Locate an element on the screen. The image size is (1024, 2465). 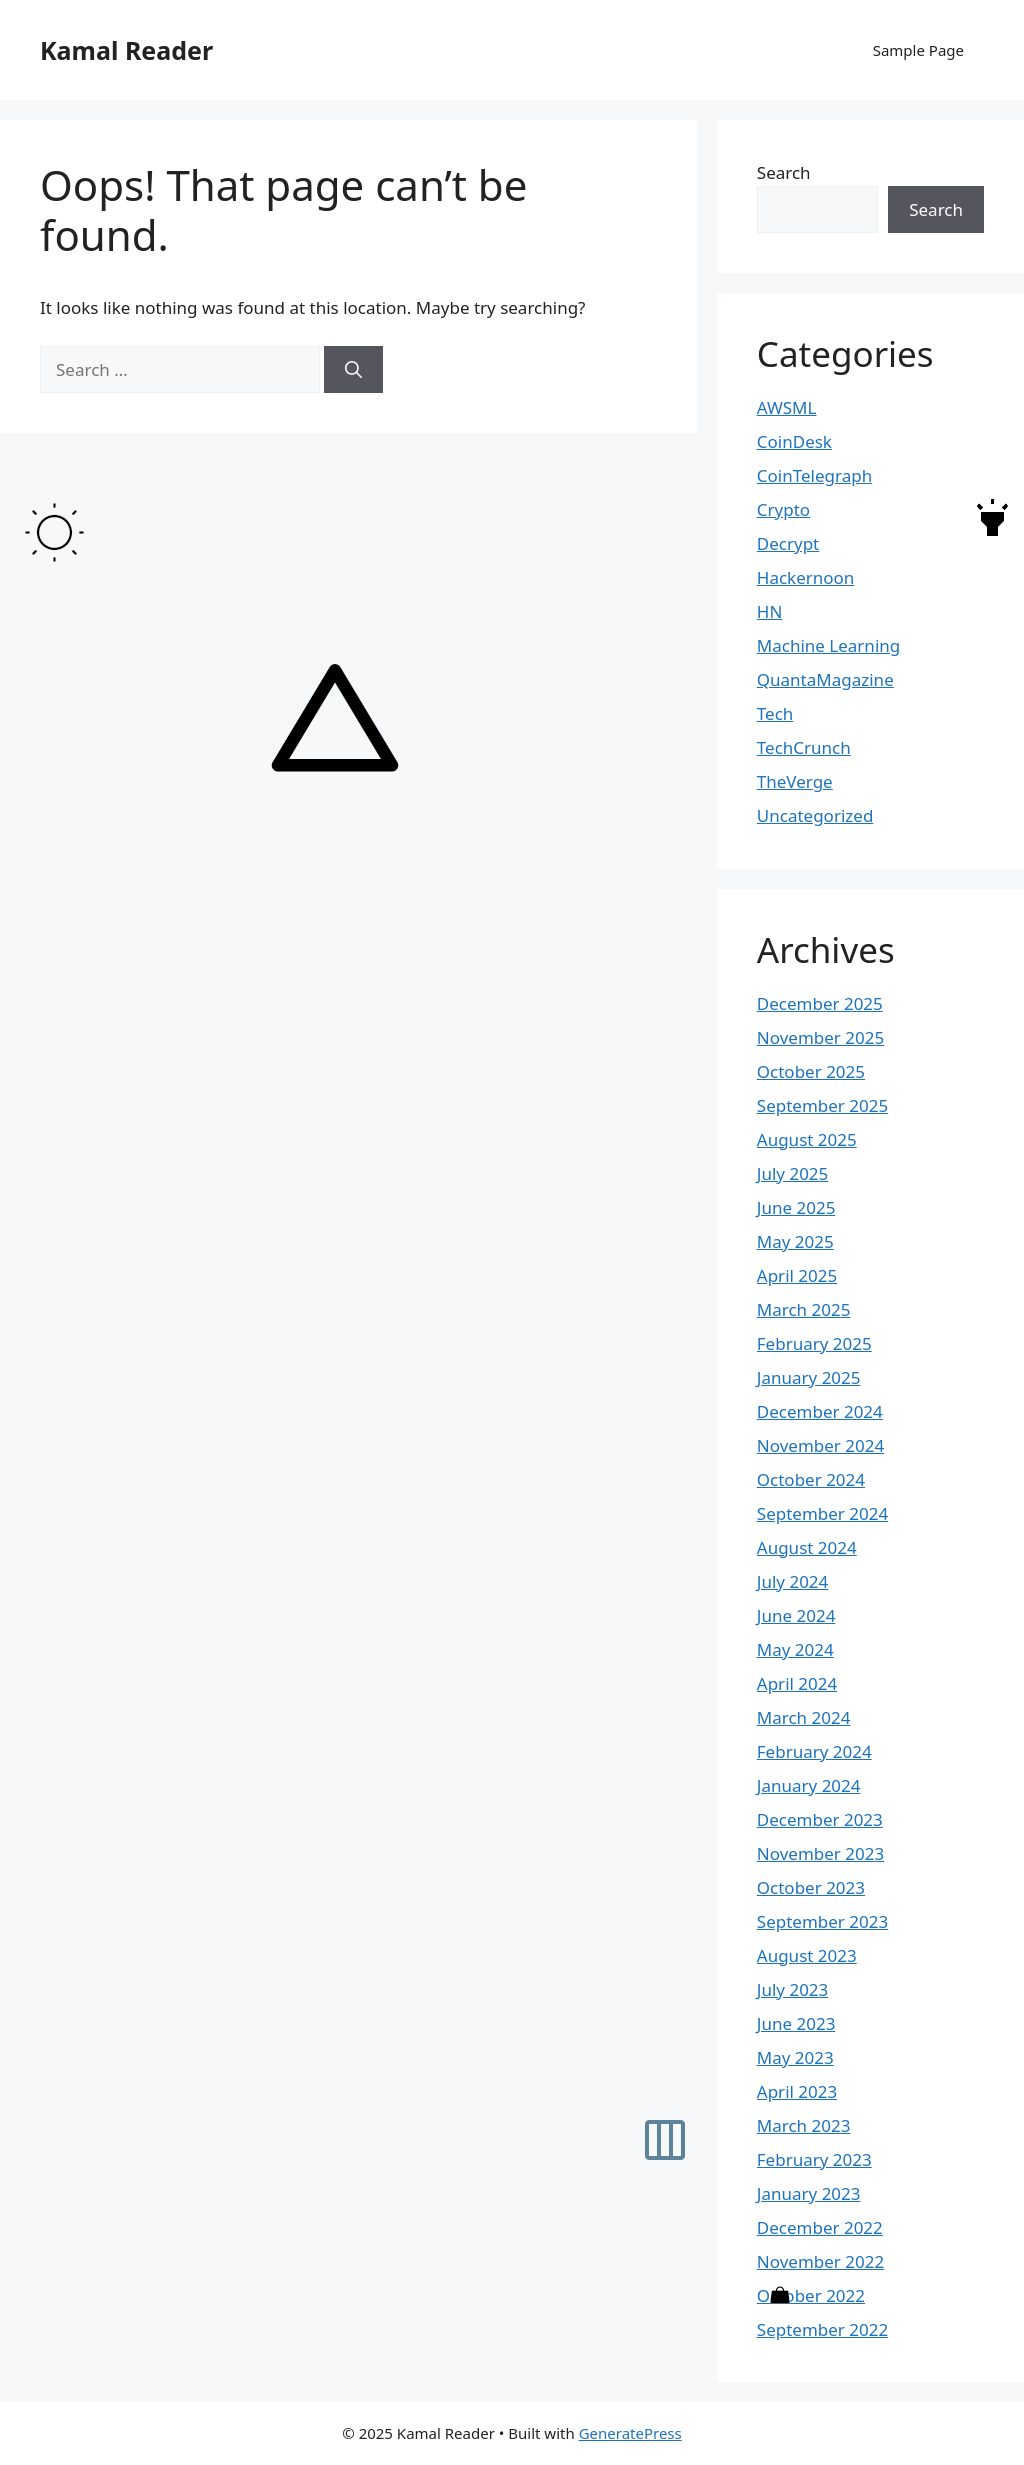
switch to three-column layout is located at coordinates (665, 2140).